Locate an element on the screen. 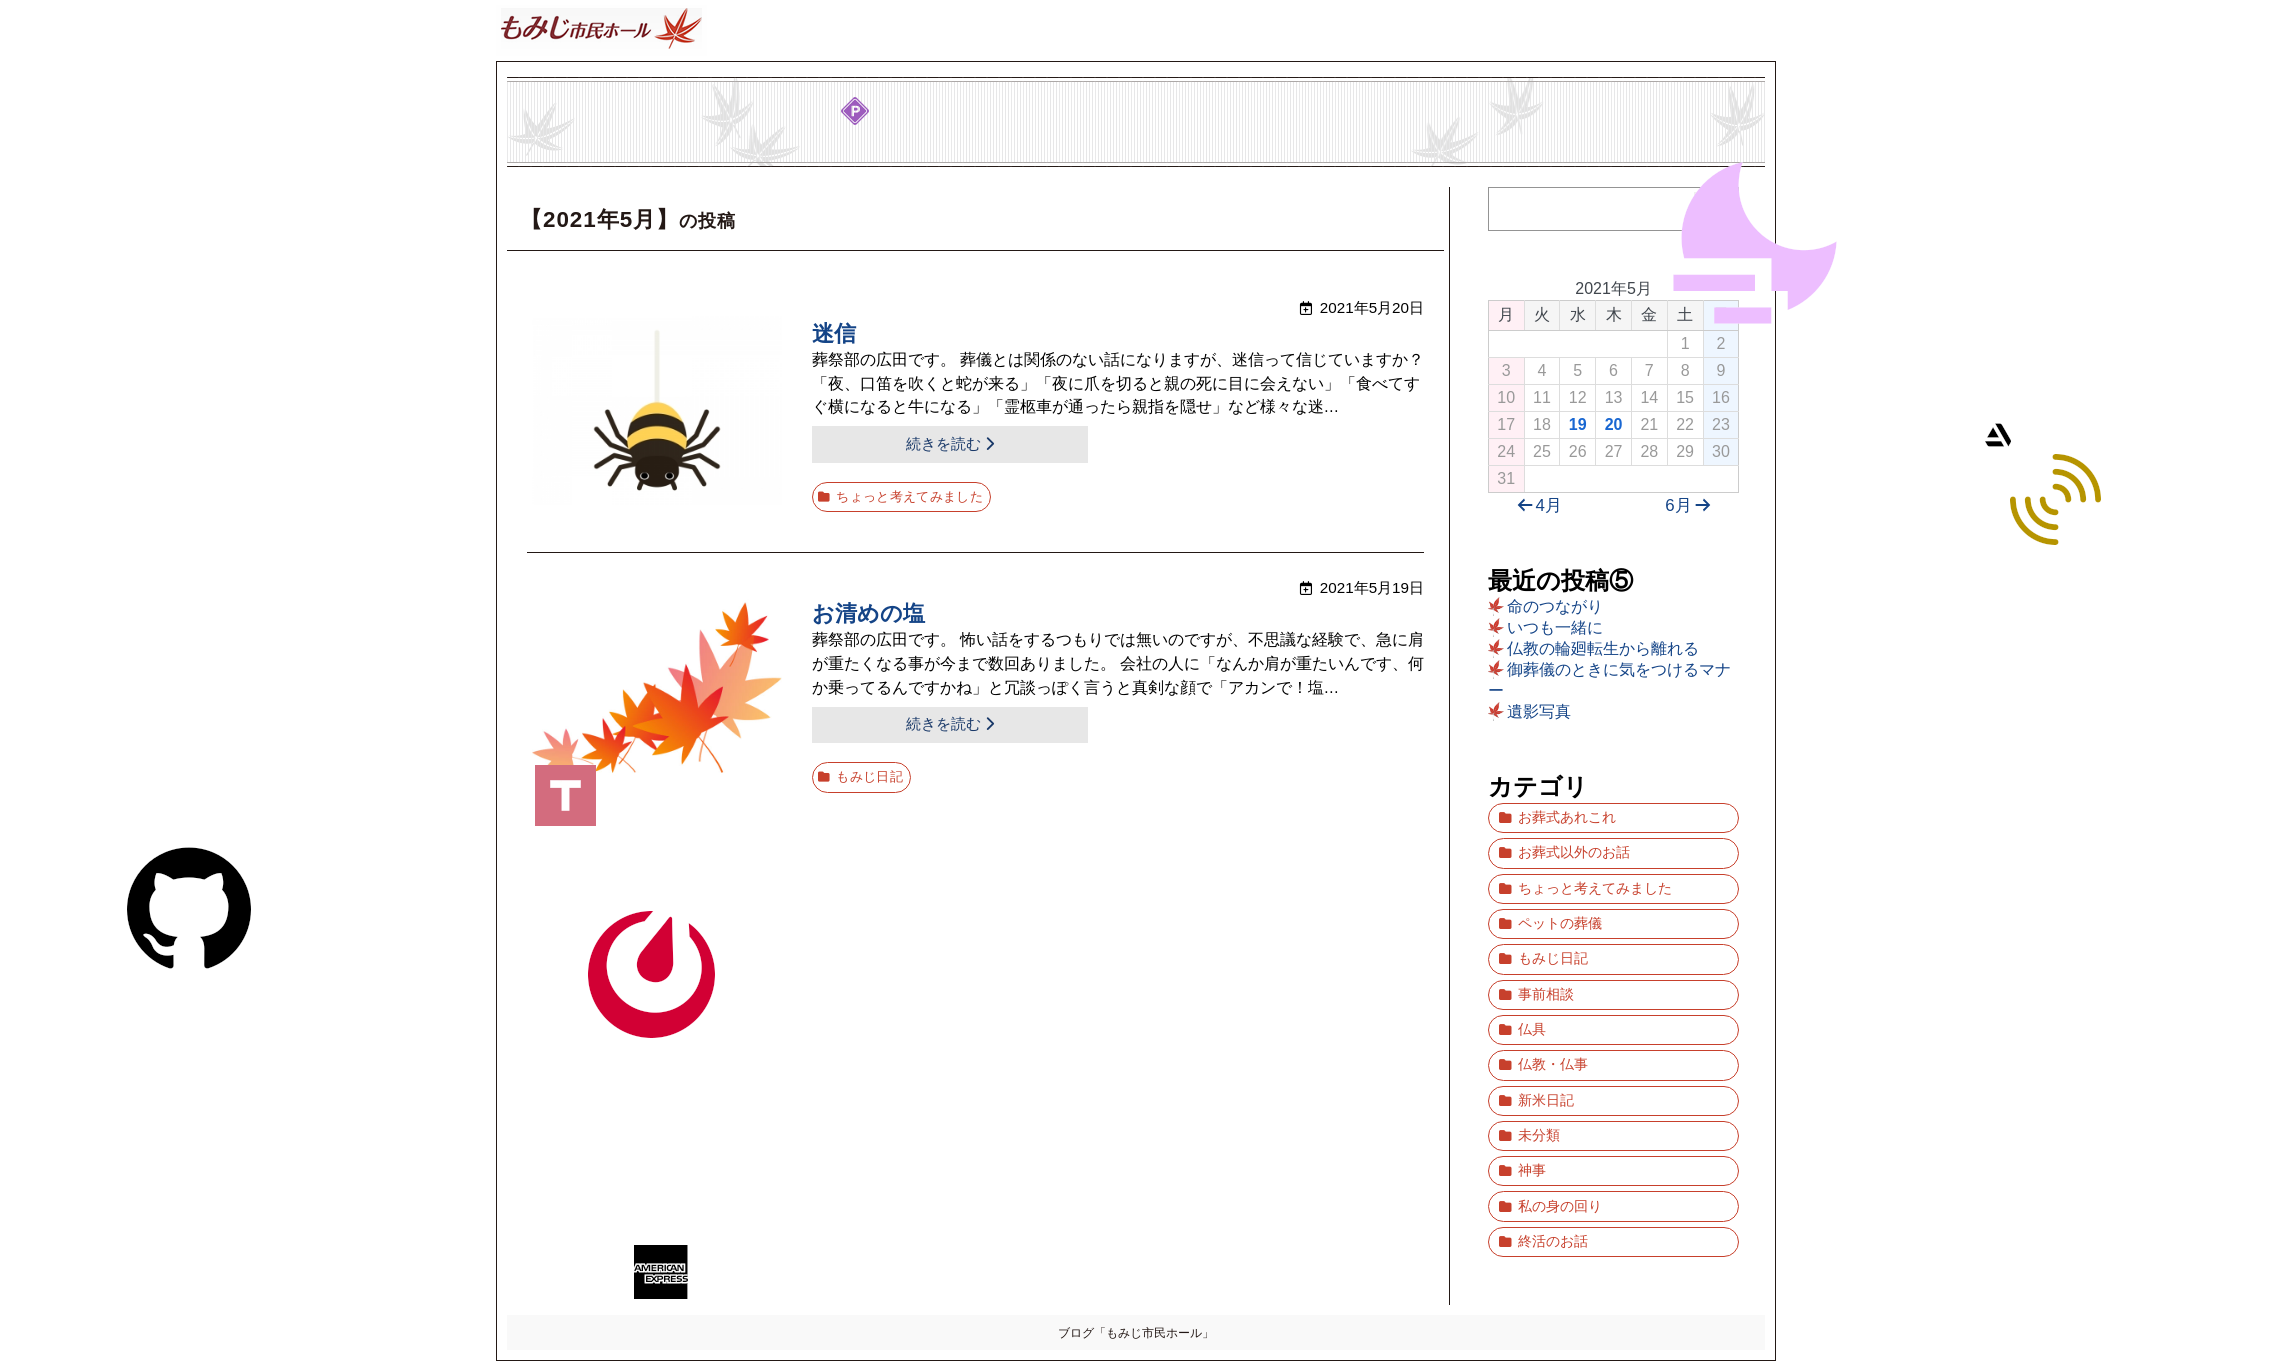 The image size is (2271, 1362). sonarqube server logo is located at coordinates (2055, 499).